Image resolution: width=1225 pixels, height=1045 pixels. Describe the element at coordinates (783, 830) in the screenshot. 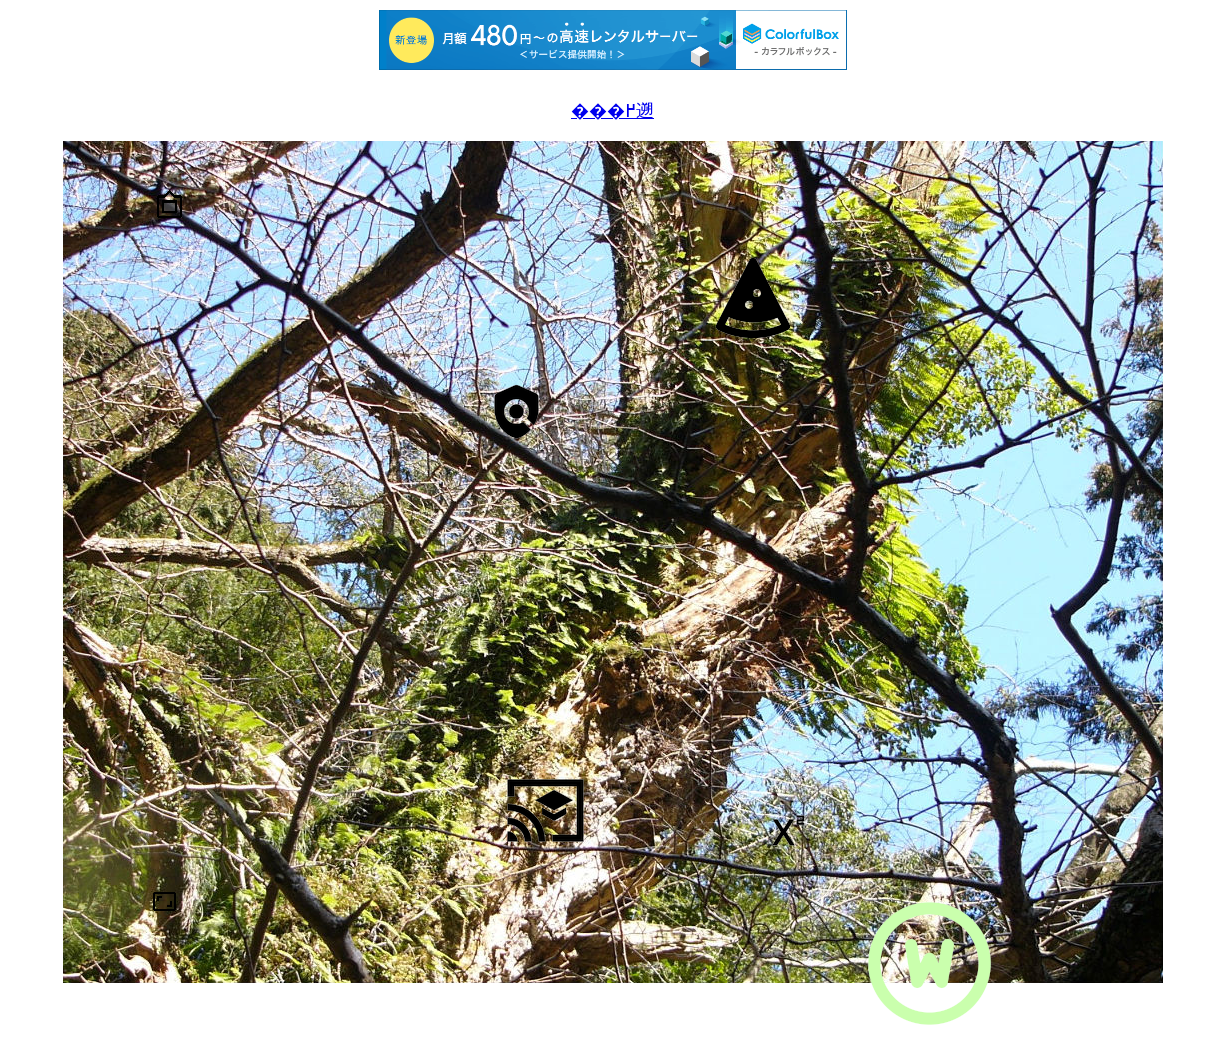

I see `format selected text as superscript` at that location.